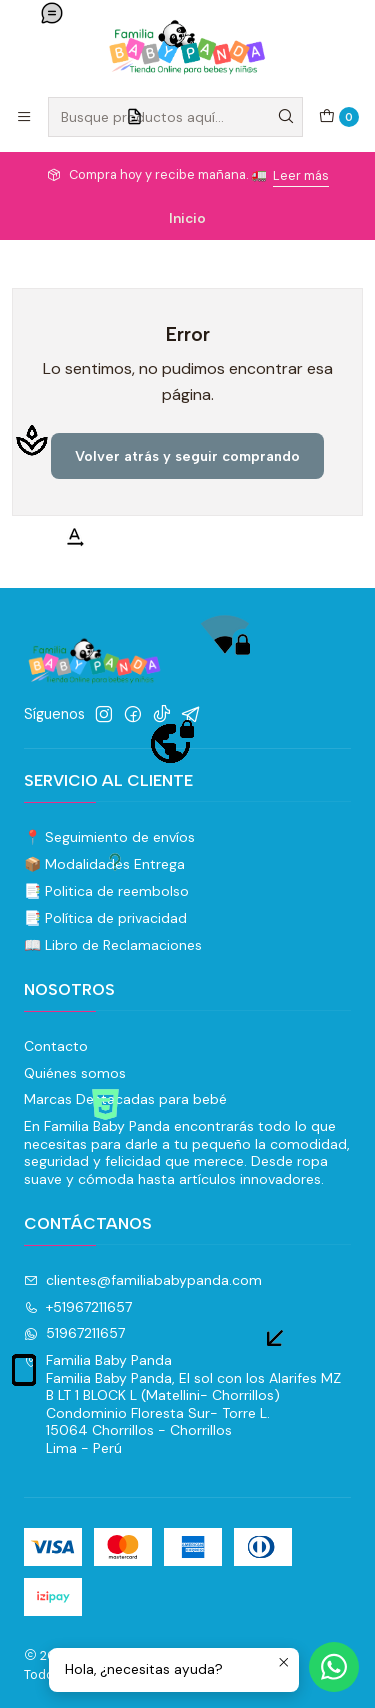 The image size is (375, 1708). What do you see at coordinates (52, 13) in the screenshot?
I see `open chat or messaging` at bounding box center [52, 13].